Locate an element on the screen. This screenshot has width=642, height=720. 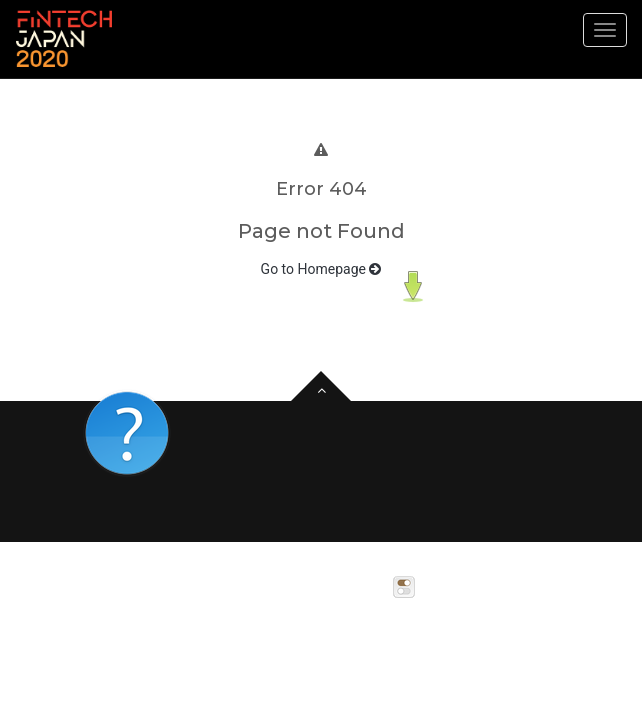
open gnome tweaks settings is located at coordinates (404, 587).